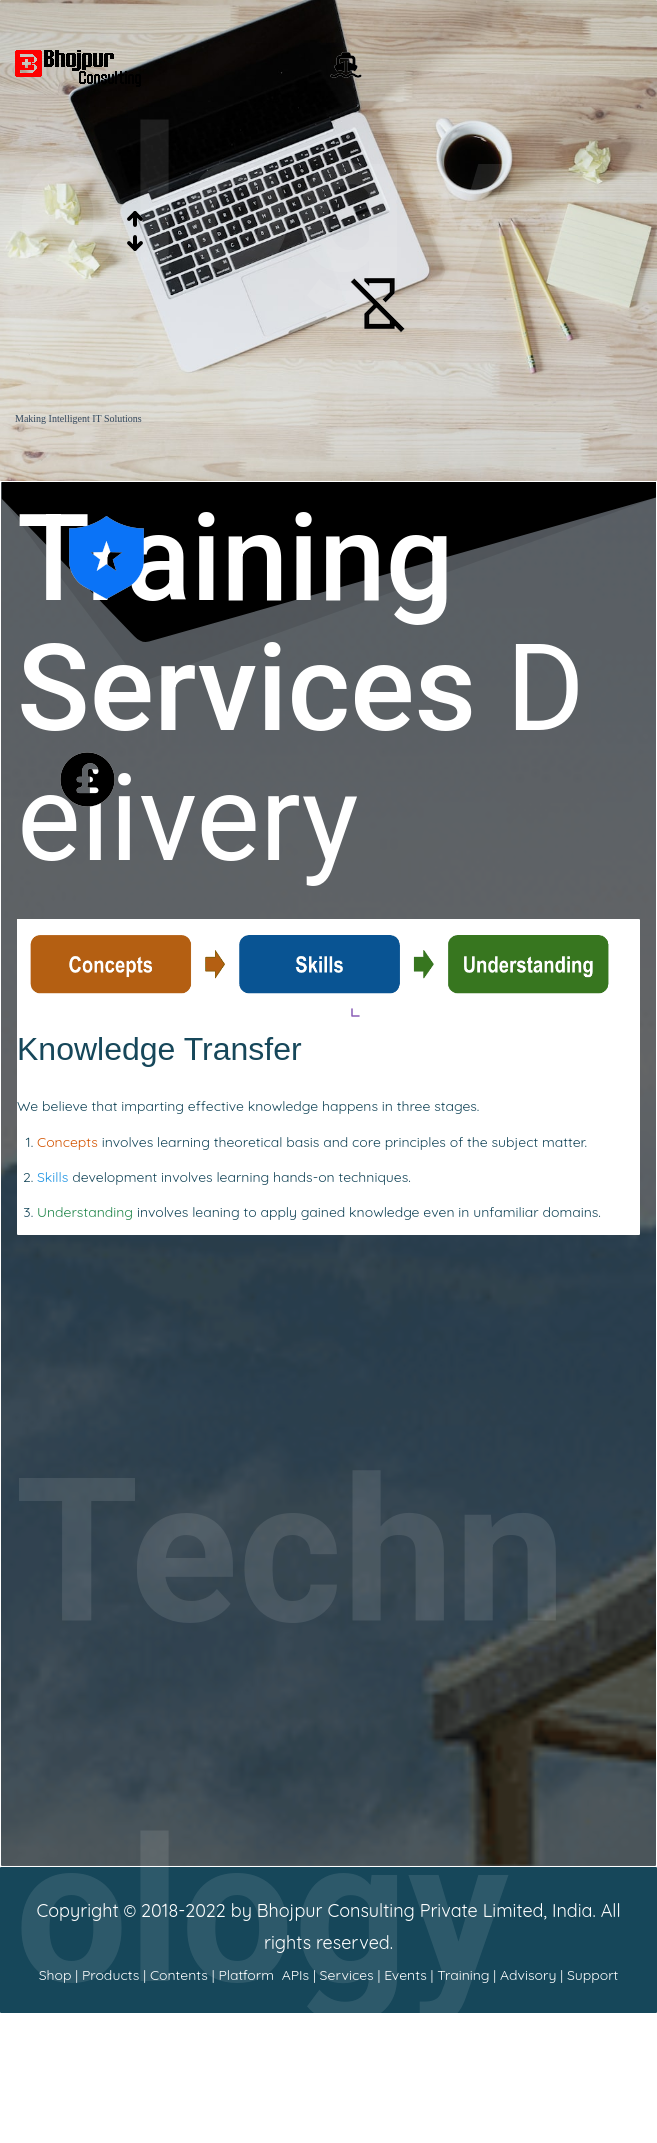  Describe the element at coordinates (135, 231) in the screenshot. I see `drag to reorder items vertically` at that location.